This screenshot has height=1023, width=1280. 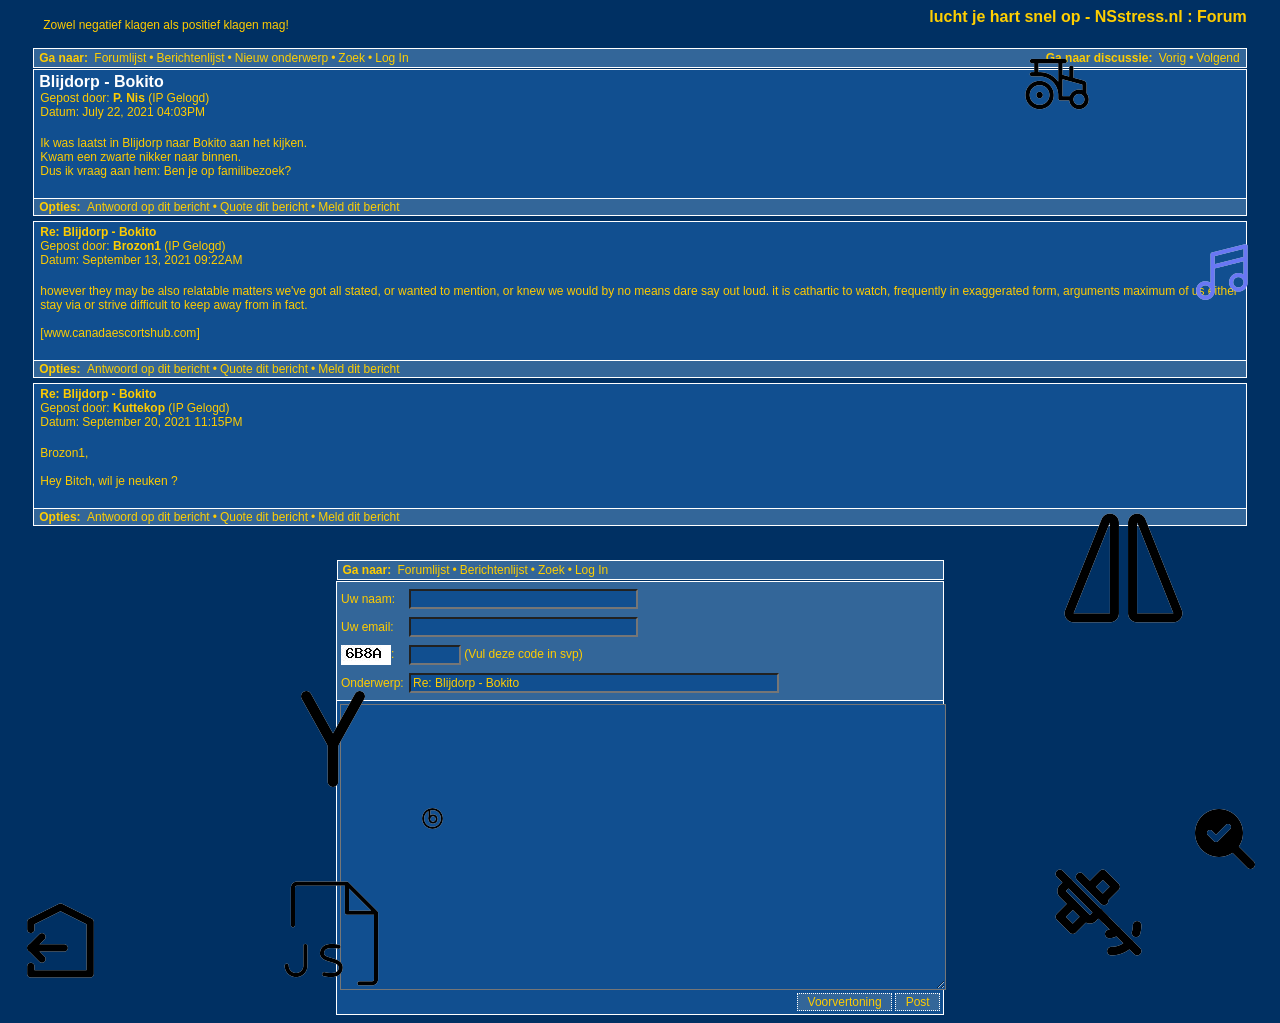 What do you see at coordinates (1225, 273) in the screenshot?
I see `access music library or player` at bounding box center [1225, 273].